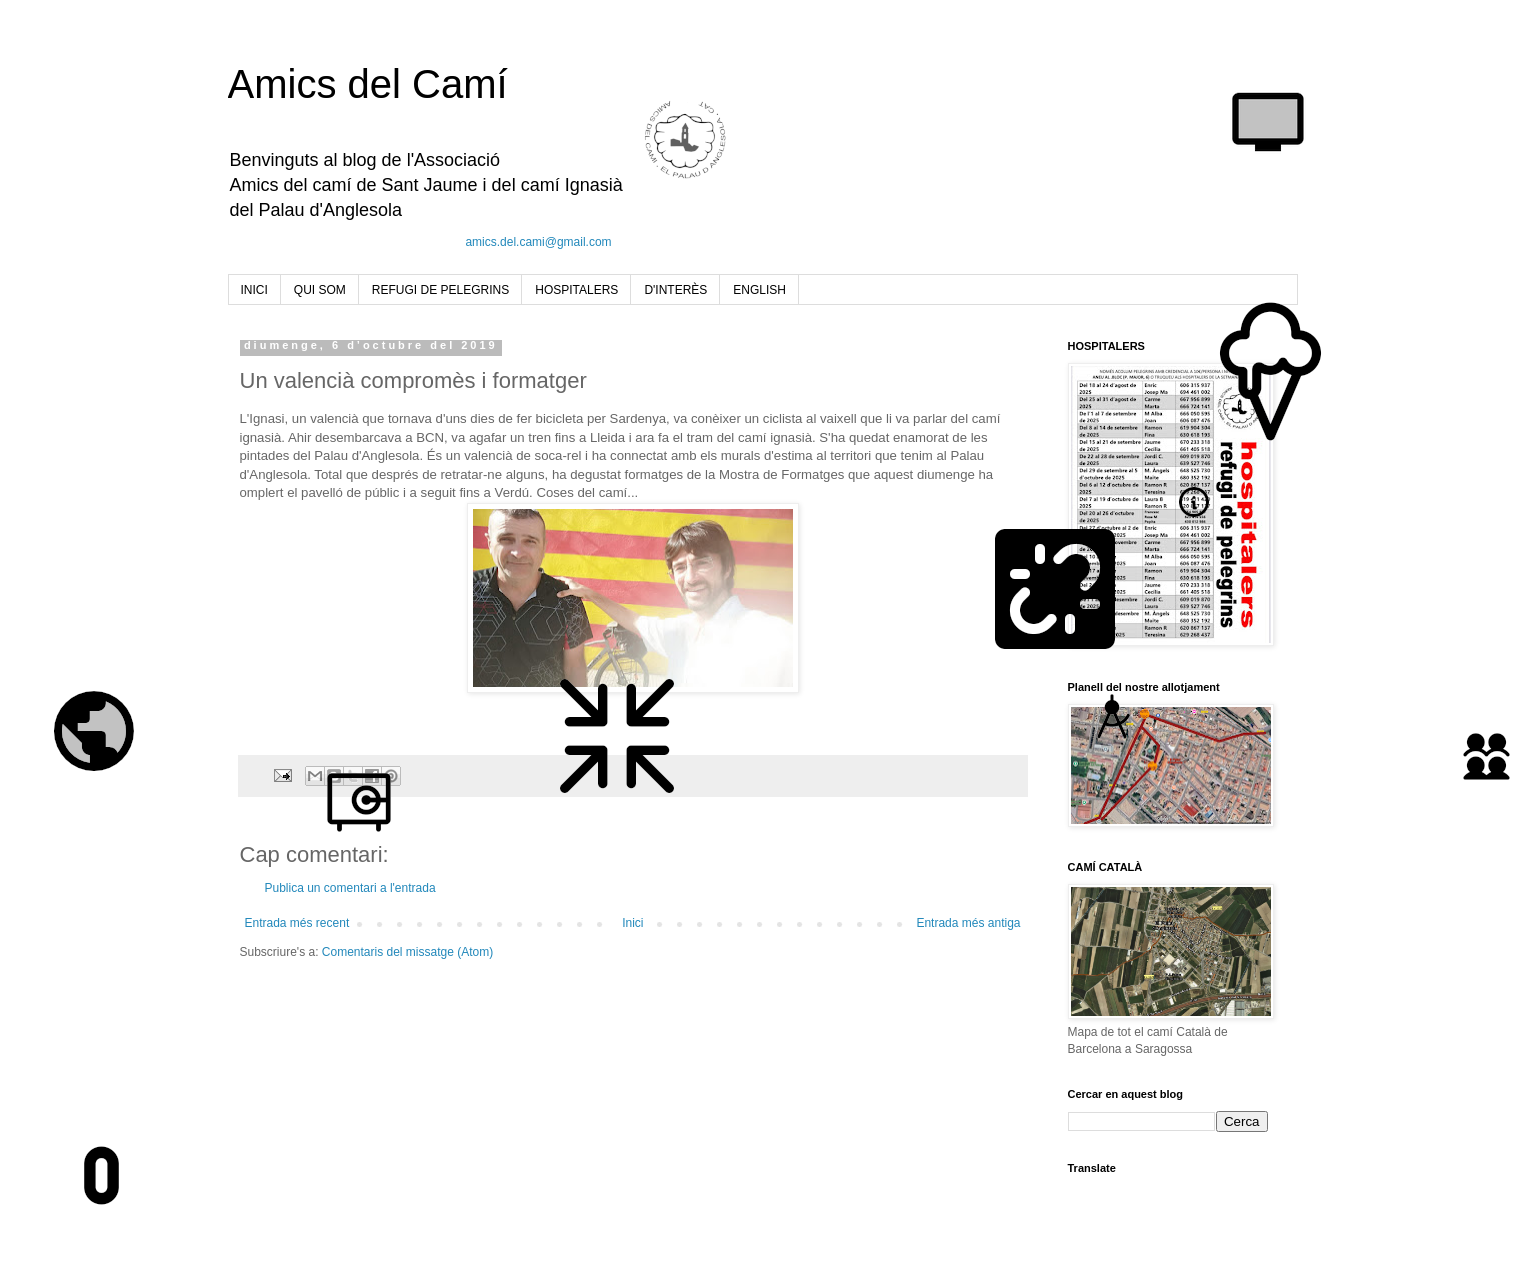  What do you see at coordinates (1055, 589) in the screenshot?
I see `disconnect or unlink a connected account` at bounding box center [1055, 589].